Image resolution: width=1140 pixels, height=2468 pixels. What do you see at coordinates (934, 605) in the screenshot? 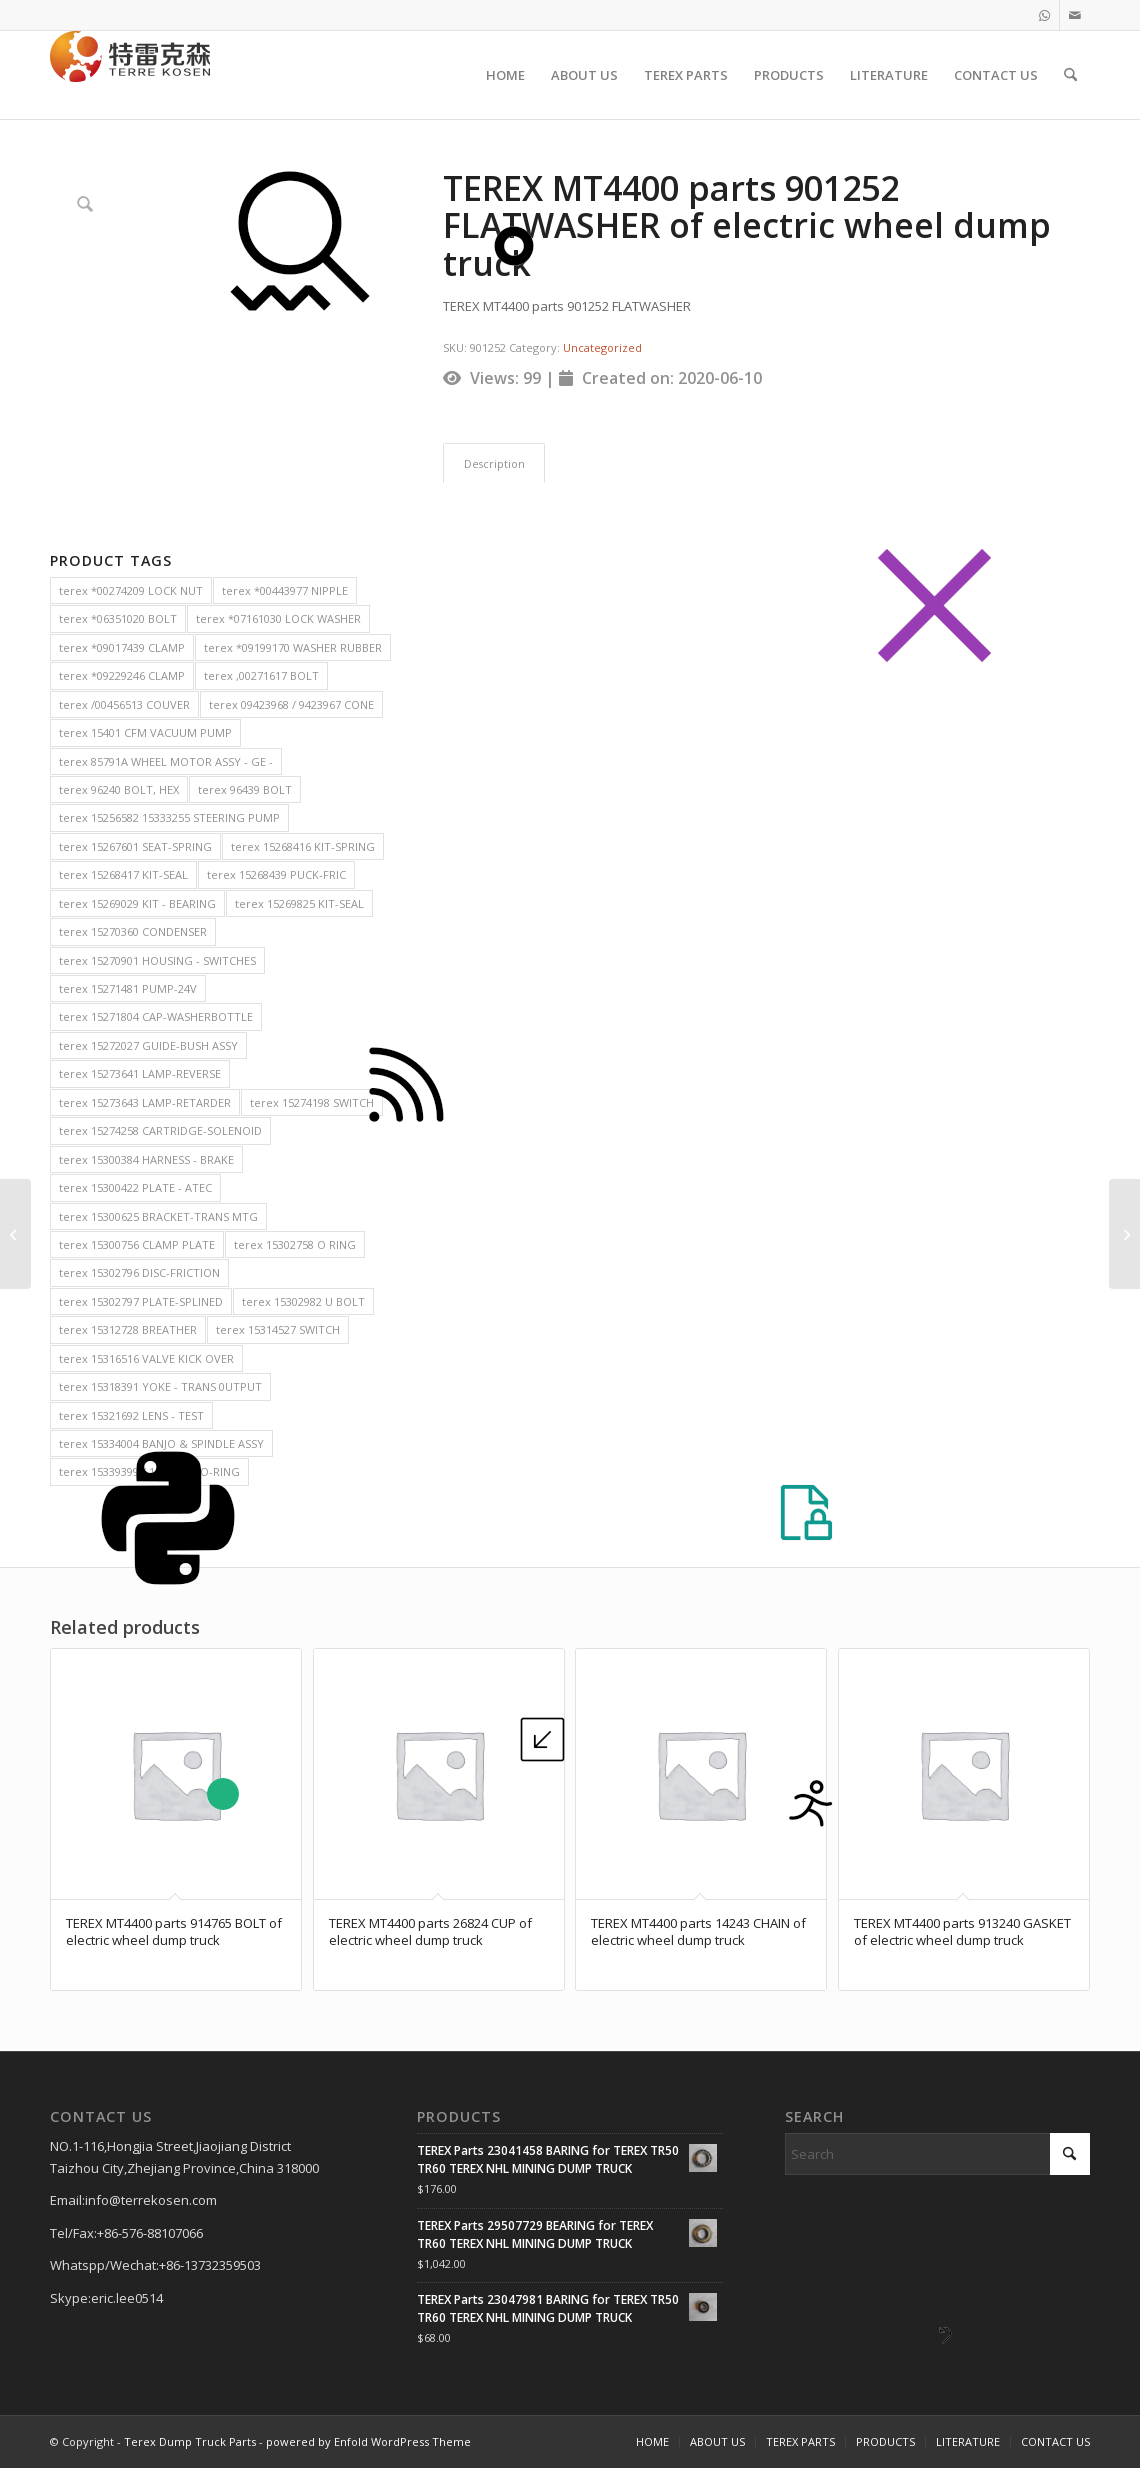
I see `close the current window or tab` at bounding box center [934, 605].